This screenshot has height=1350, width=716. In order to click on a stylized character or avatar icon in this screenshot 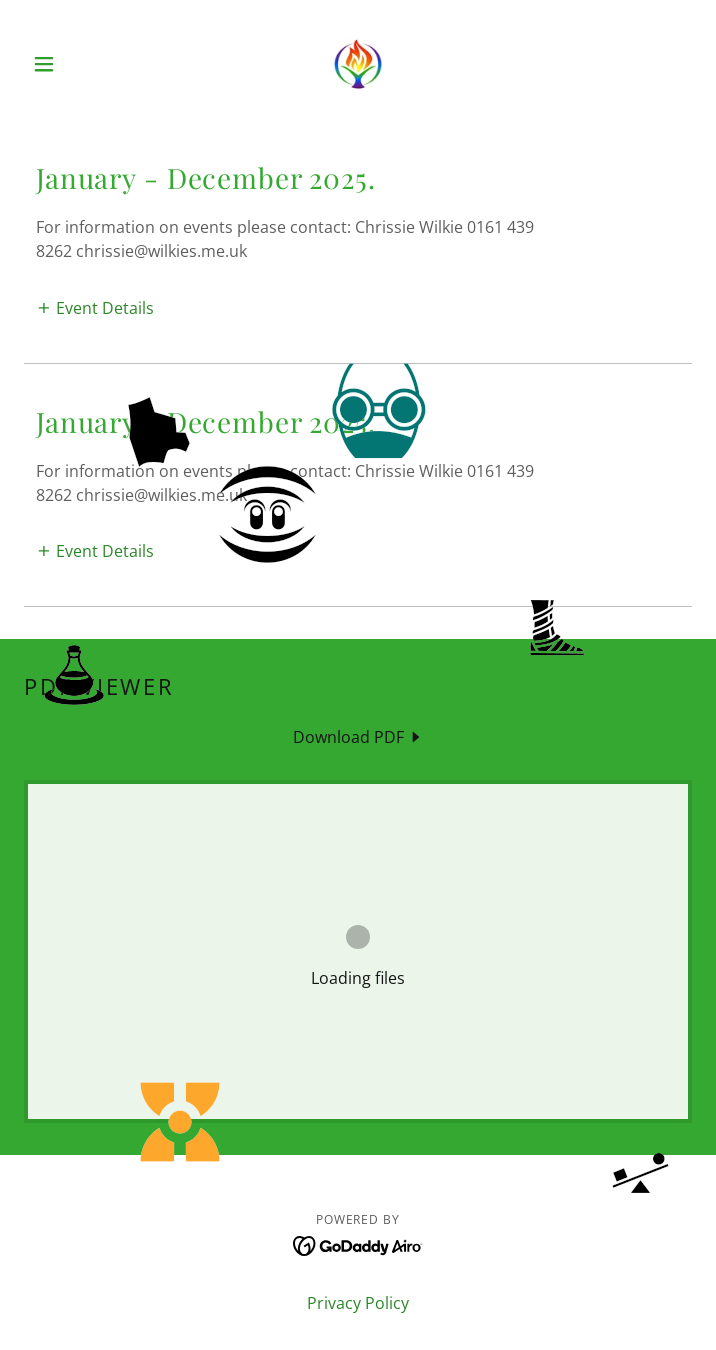, I will do `click(267, 514)`.